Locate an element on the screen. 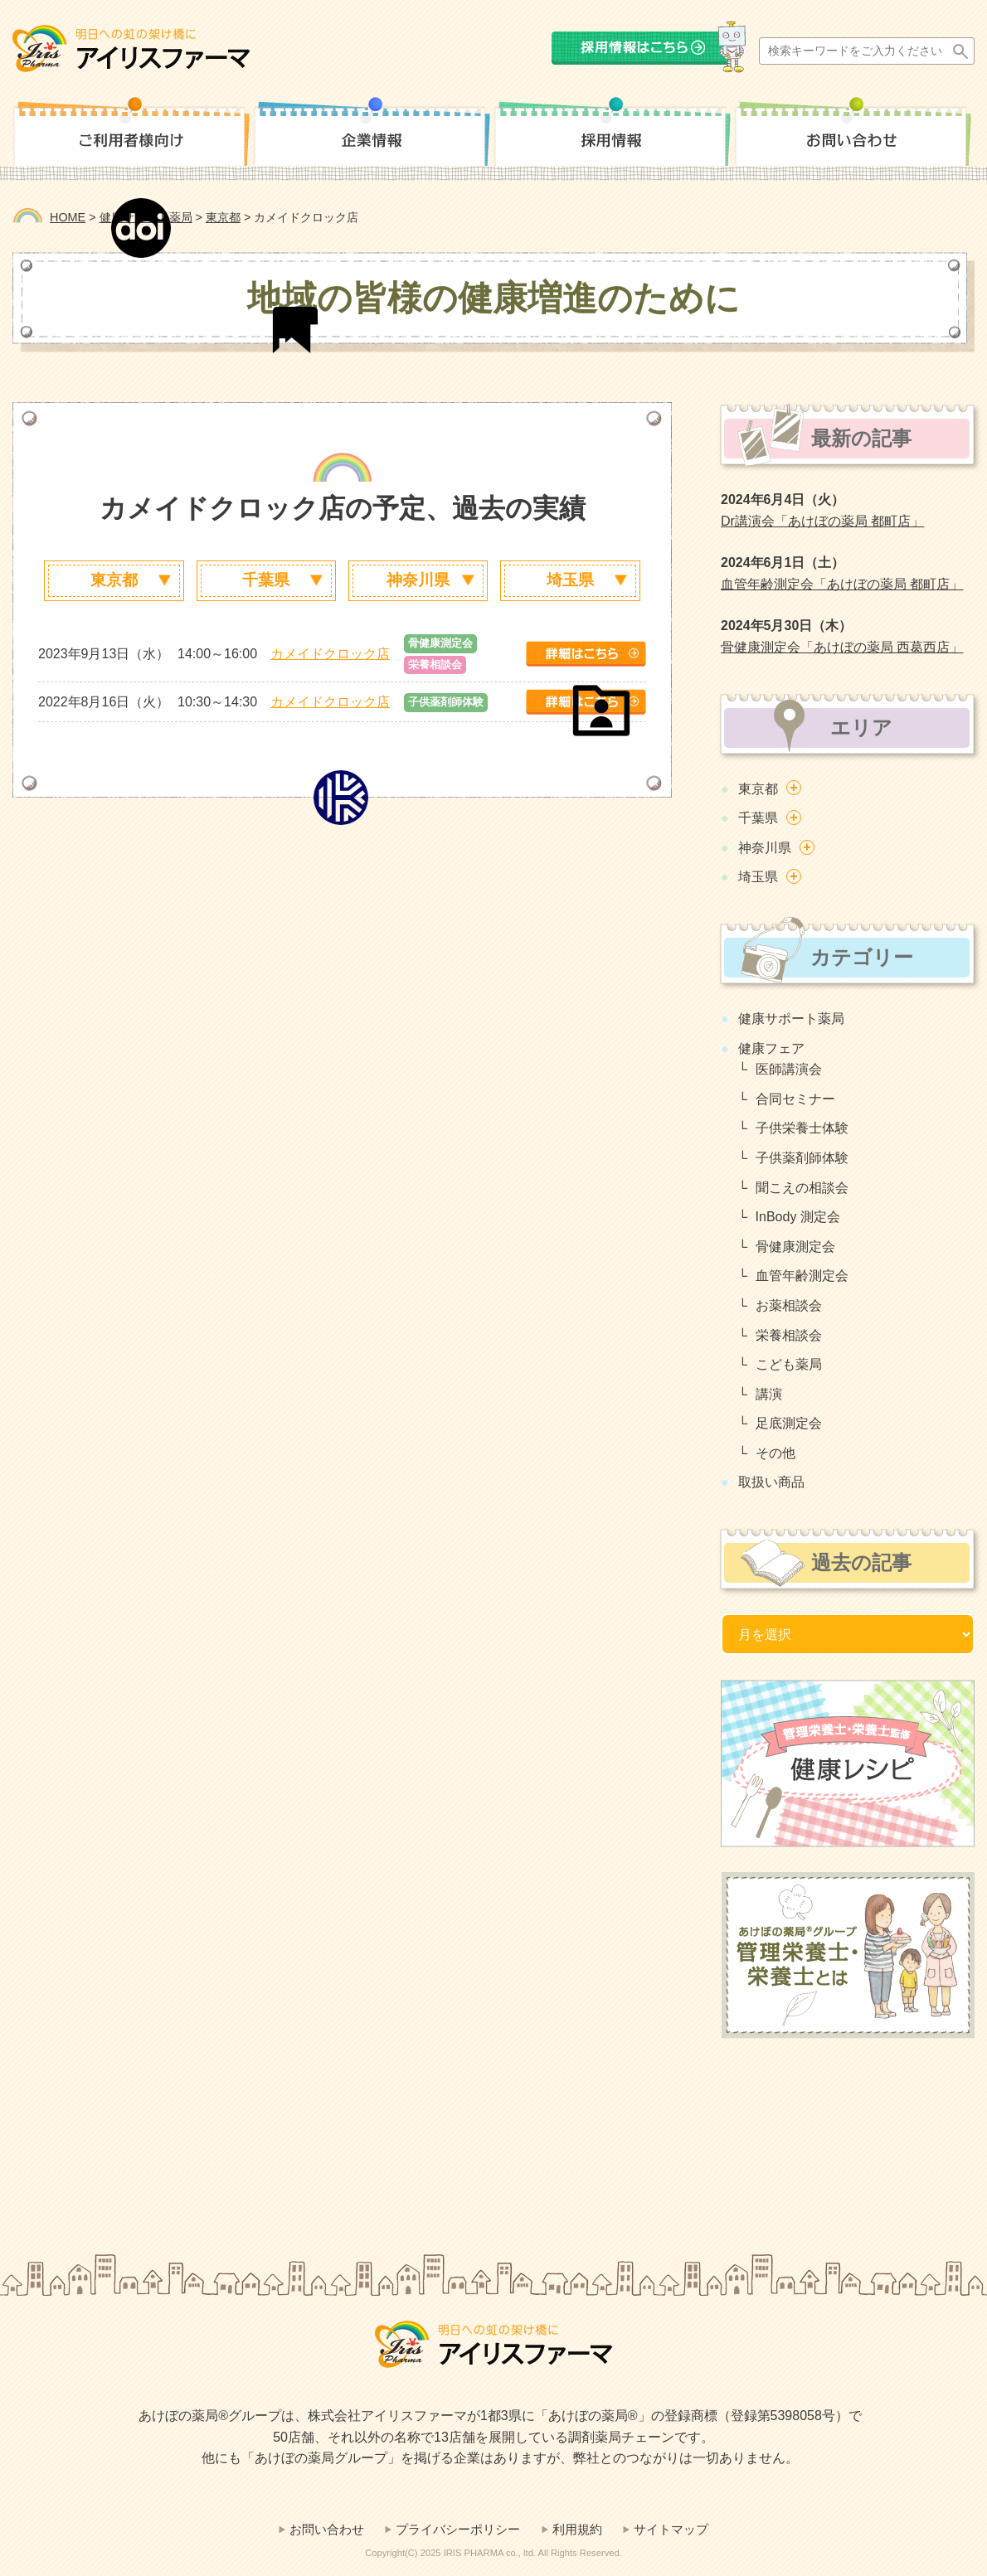 The height and width of the screenshot is (2576, 987). homepage app logo is located at coordinates (295, 330).